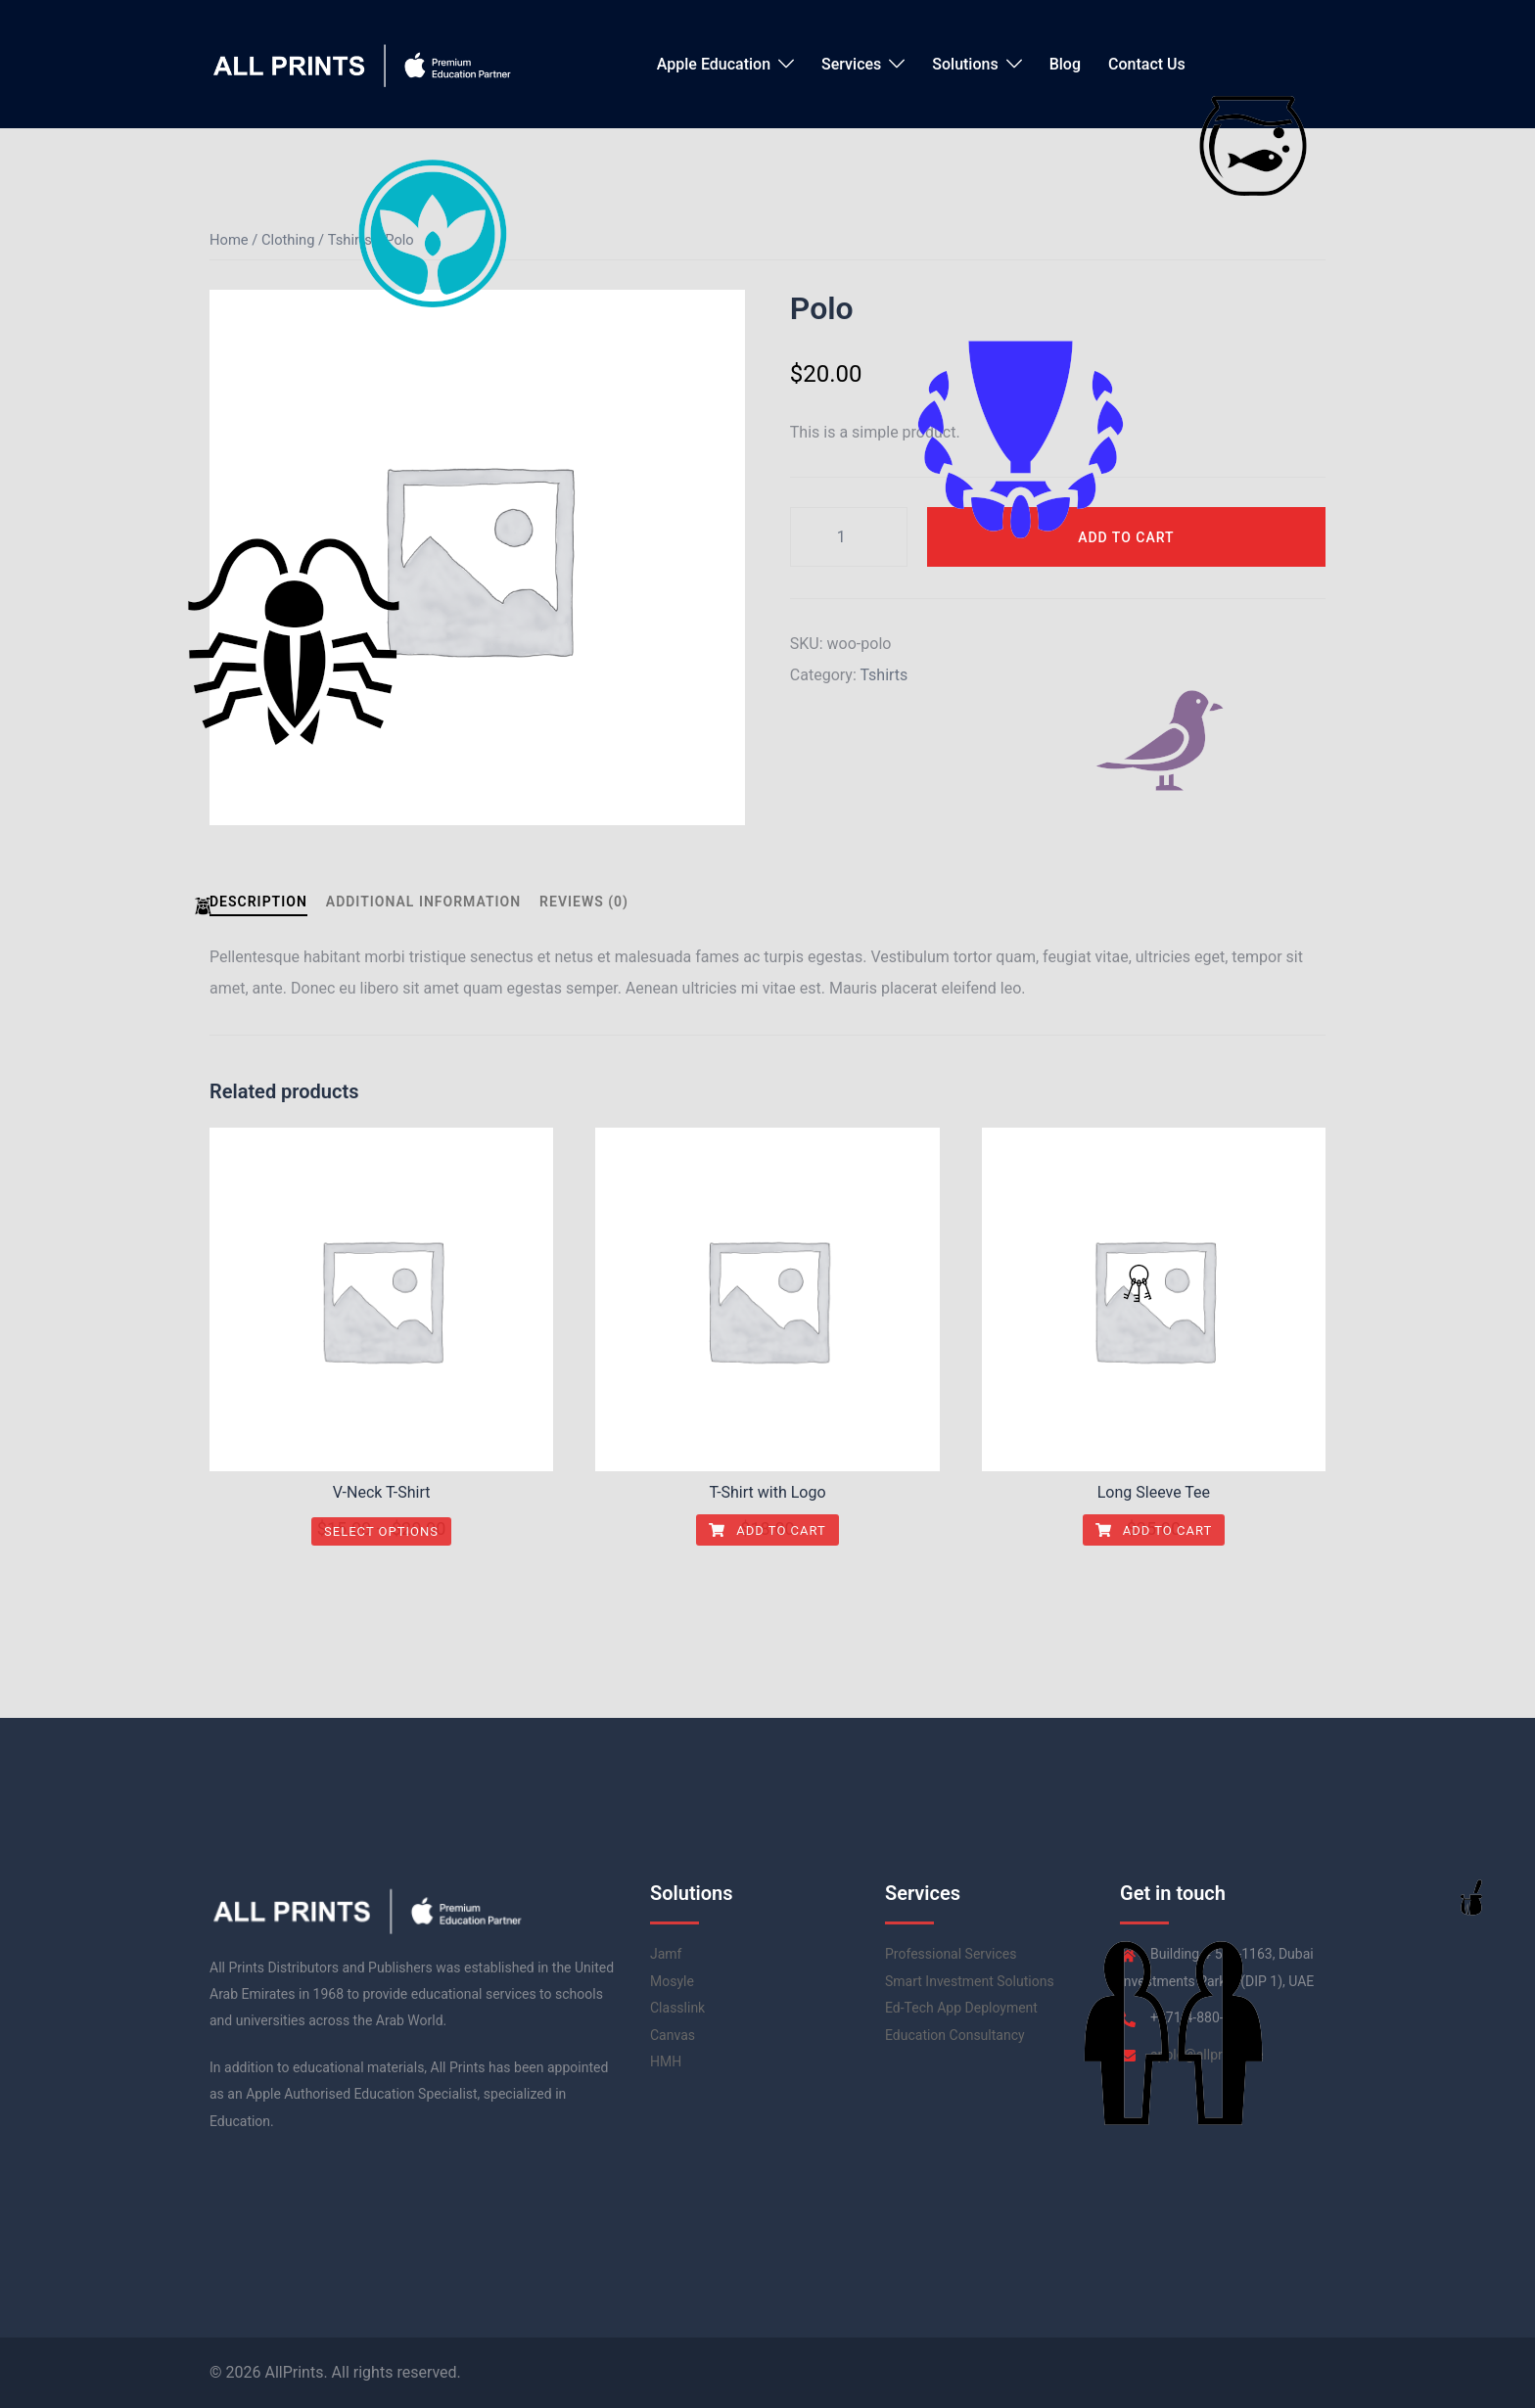 Image resolution: width=1535 pixels, height=2408 pixels. I want to click on indicates plant growth or gardening feature, so click(433, 233).